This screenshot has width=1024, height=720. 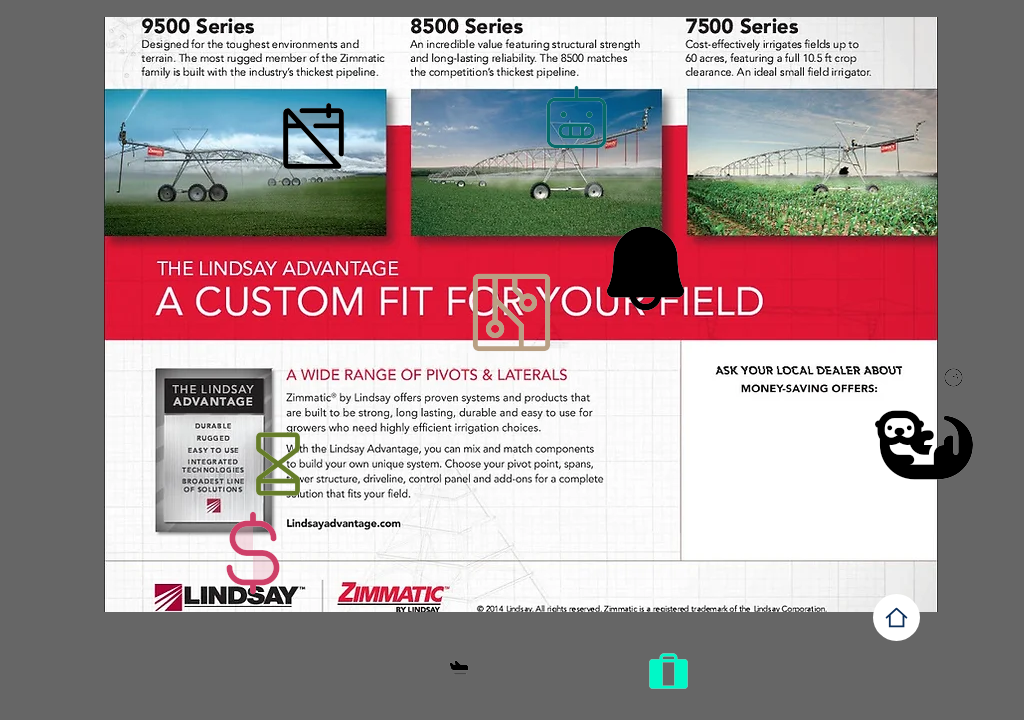 I want to click on otter mascot or brand logo, so click(x=924, y=445).